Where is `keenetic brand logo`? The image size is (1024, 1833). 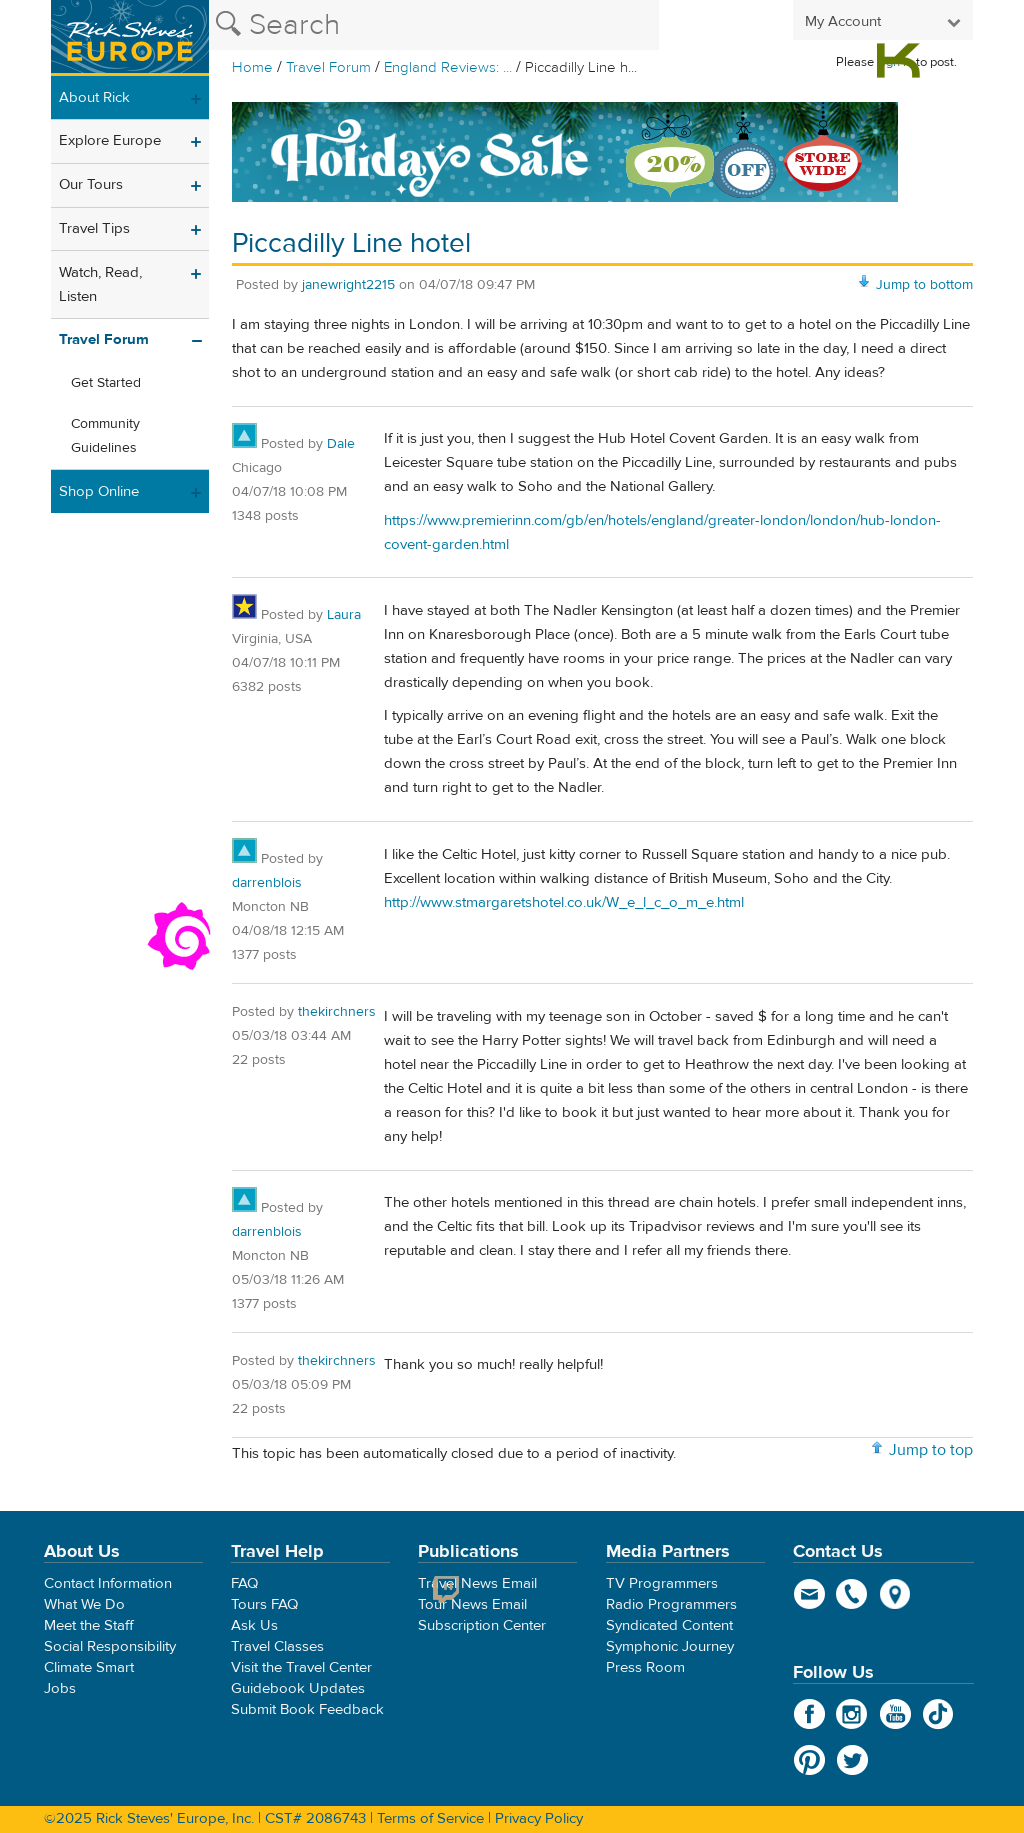
keenetic brand logo is located at coordinates (898, 60).